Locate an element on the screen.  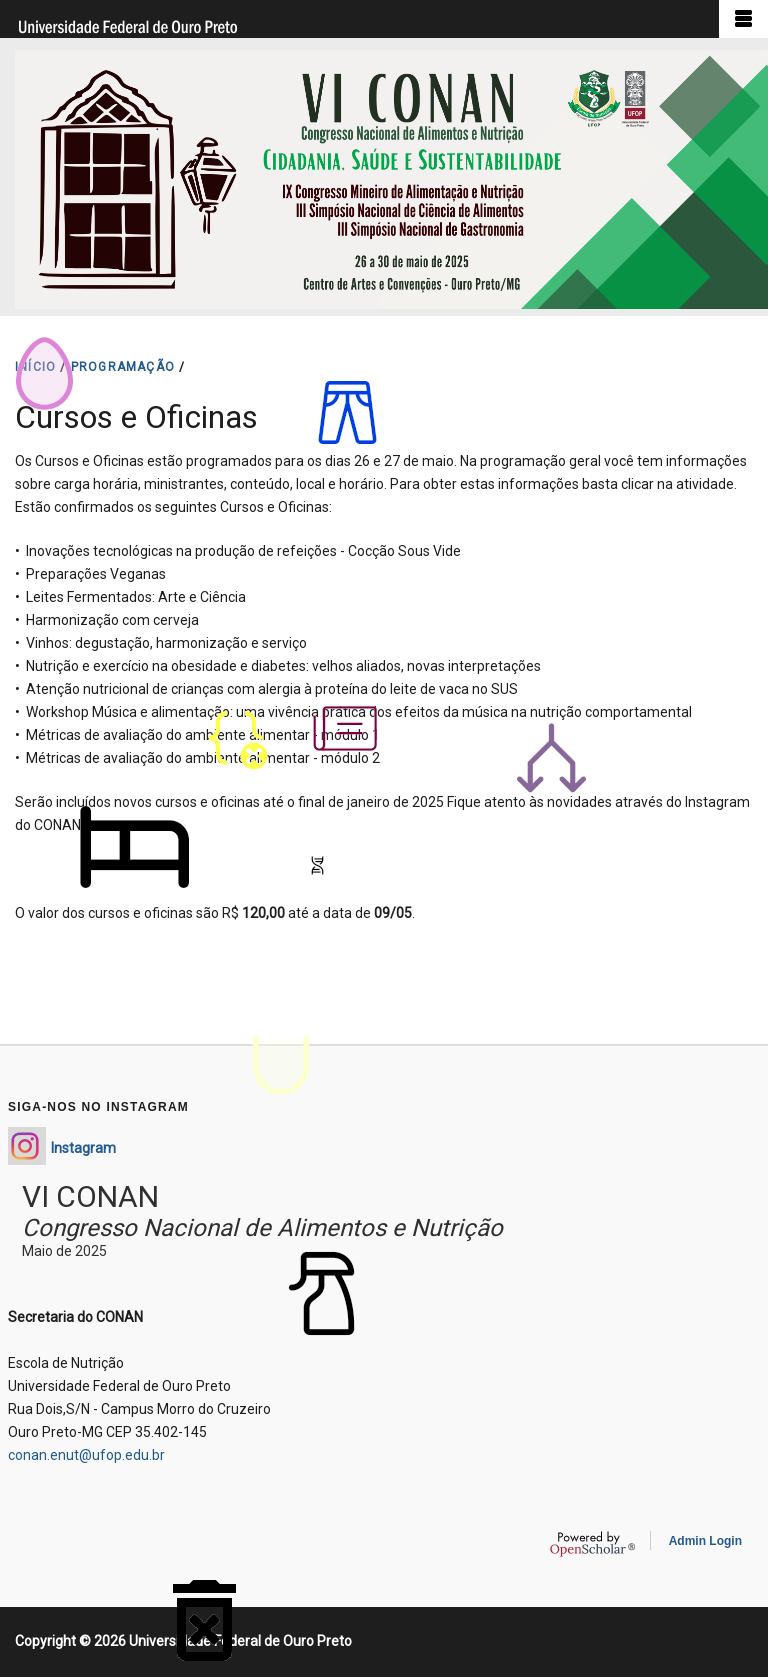
indicates a syntax error with mismatched brackets is located at coordinates (236, 738).